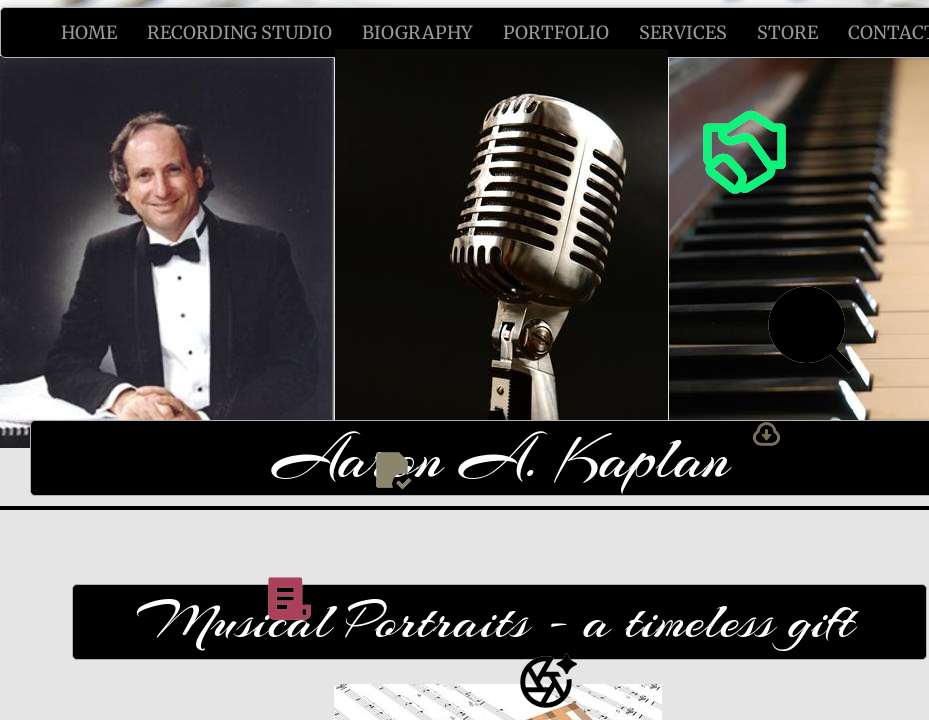  I want to click on indicates a partnership or collaboration, so click(744, 152).